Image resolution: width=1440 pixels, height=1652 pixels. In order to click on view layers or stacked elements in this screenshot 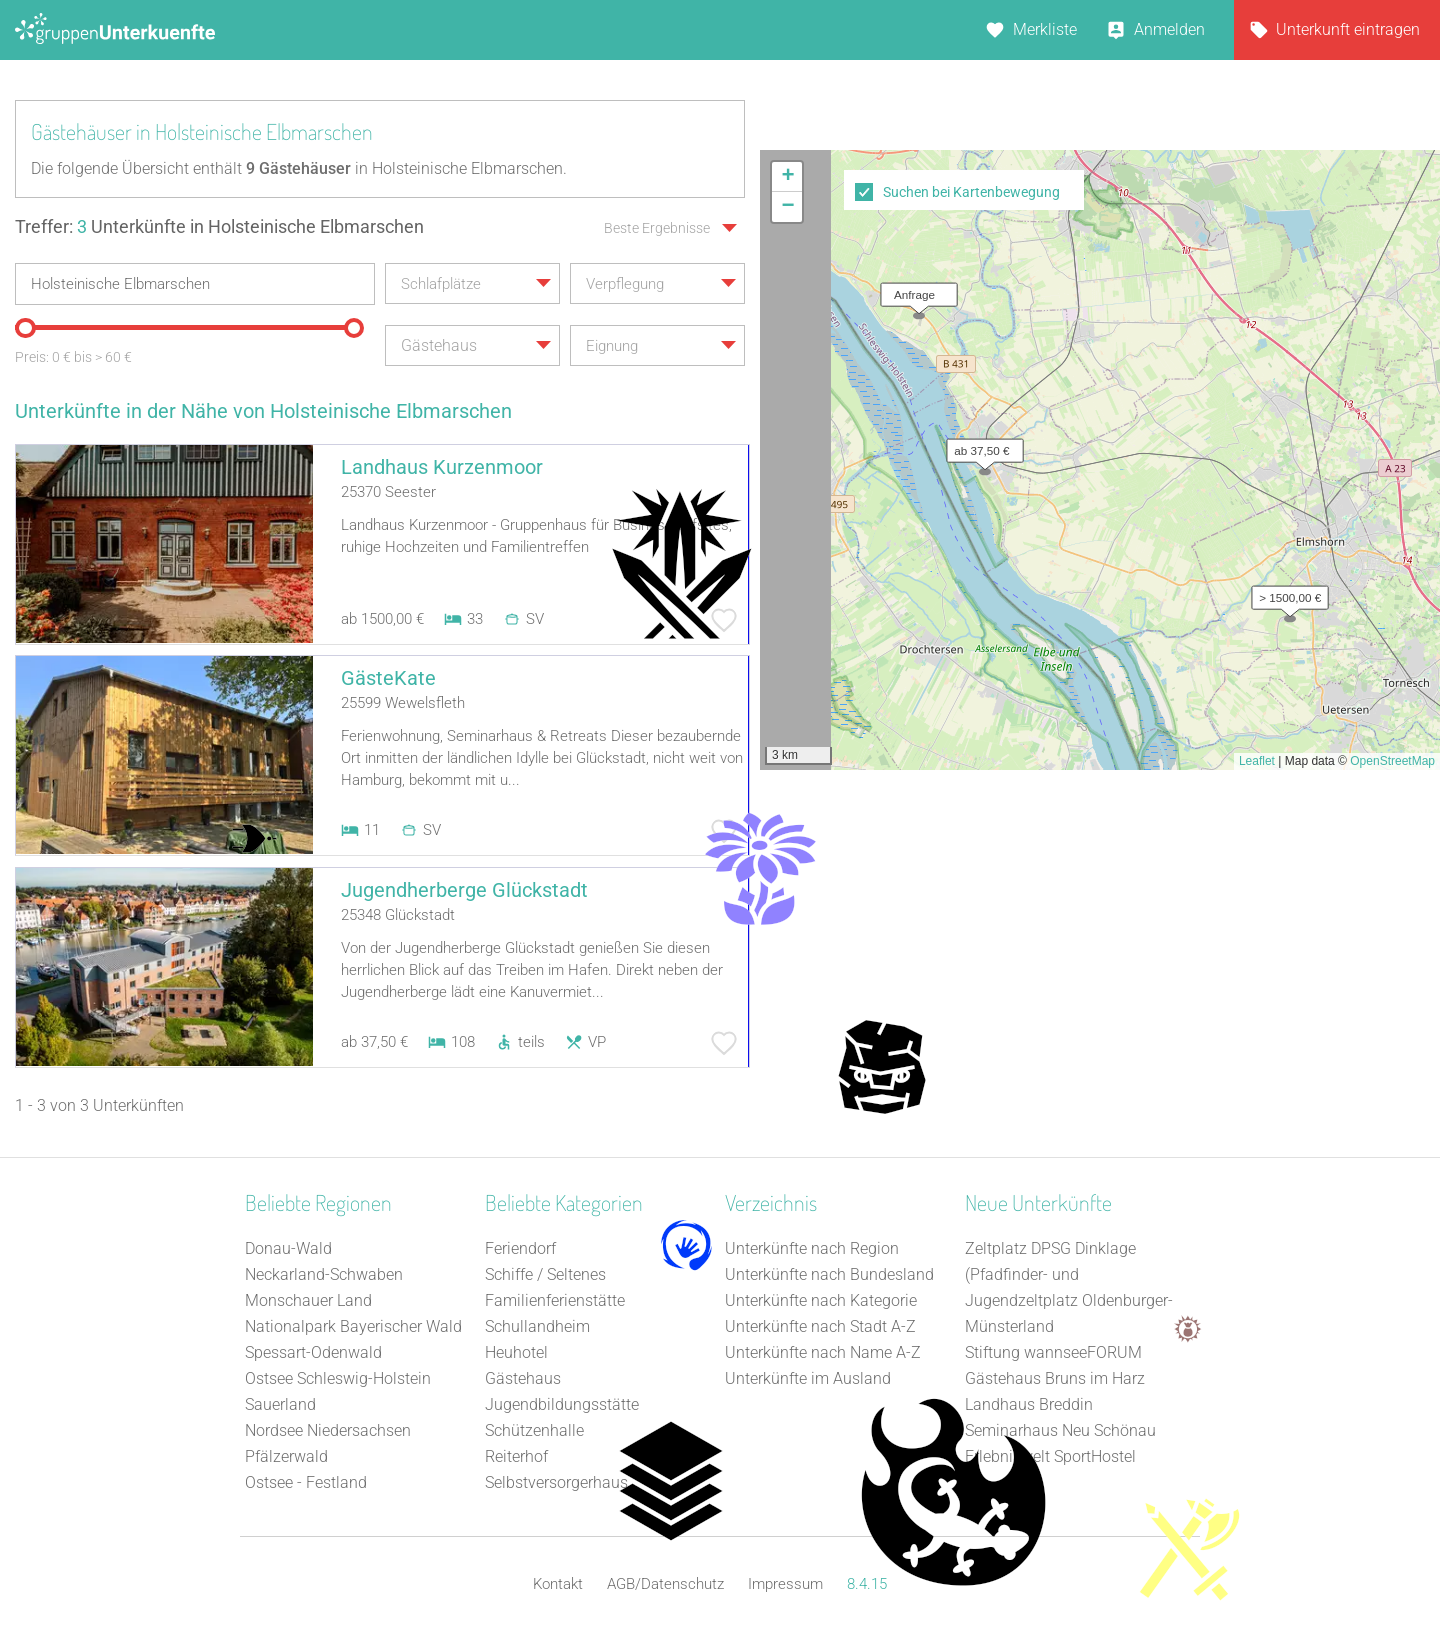, I will do `click(671, 1481)`.